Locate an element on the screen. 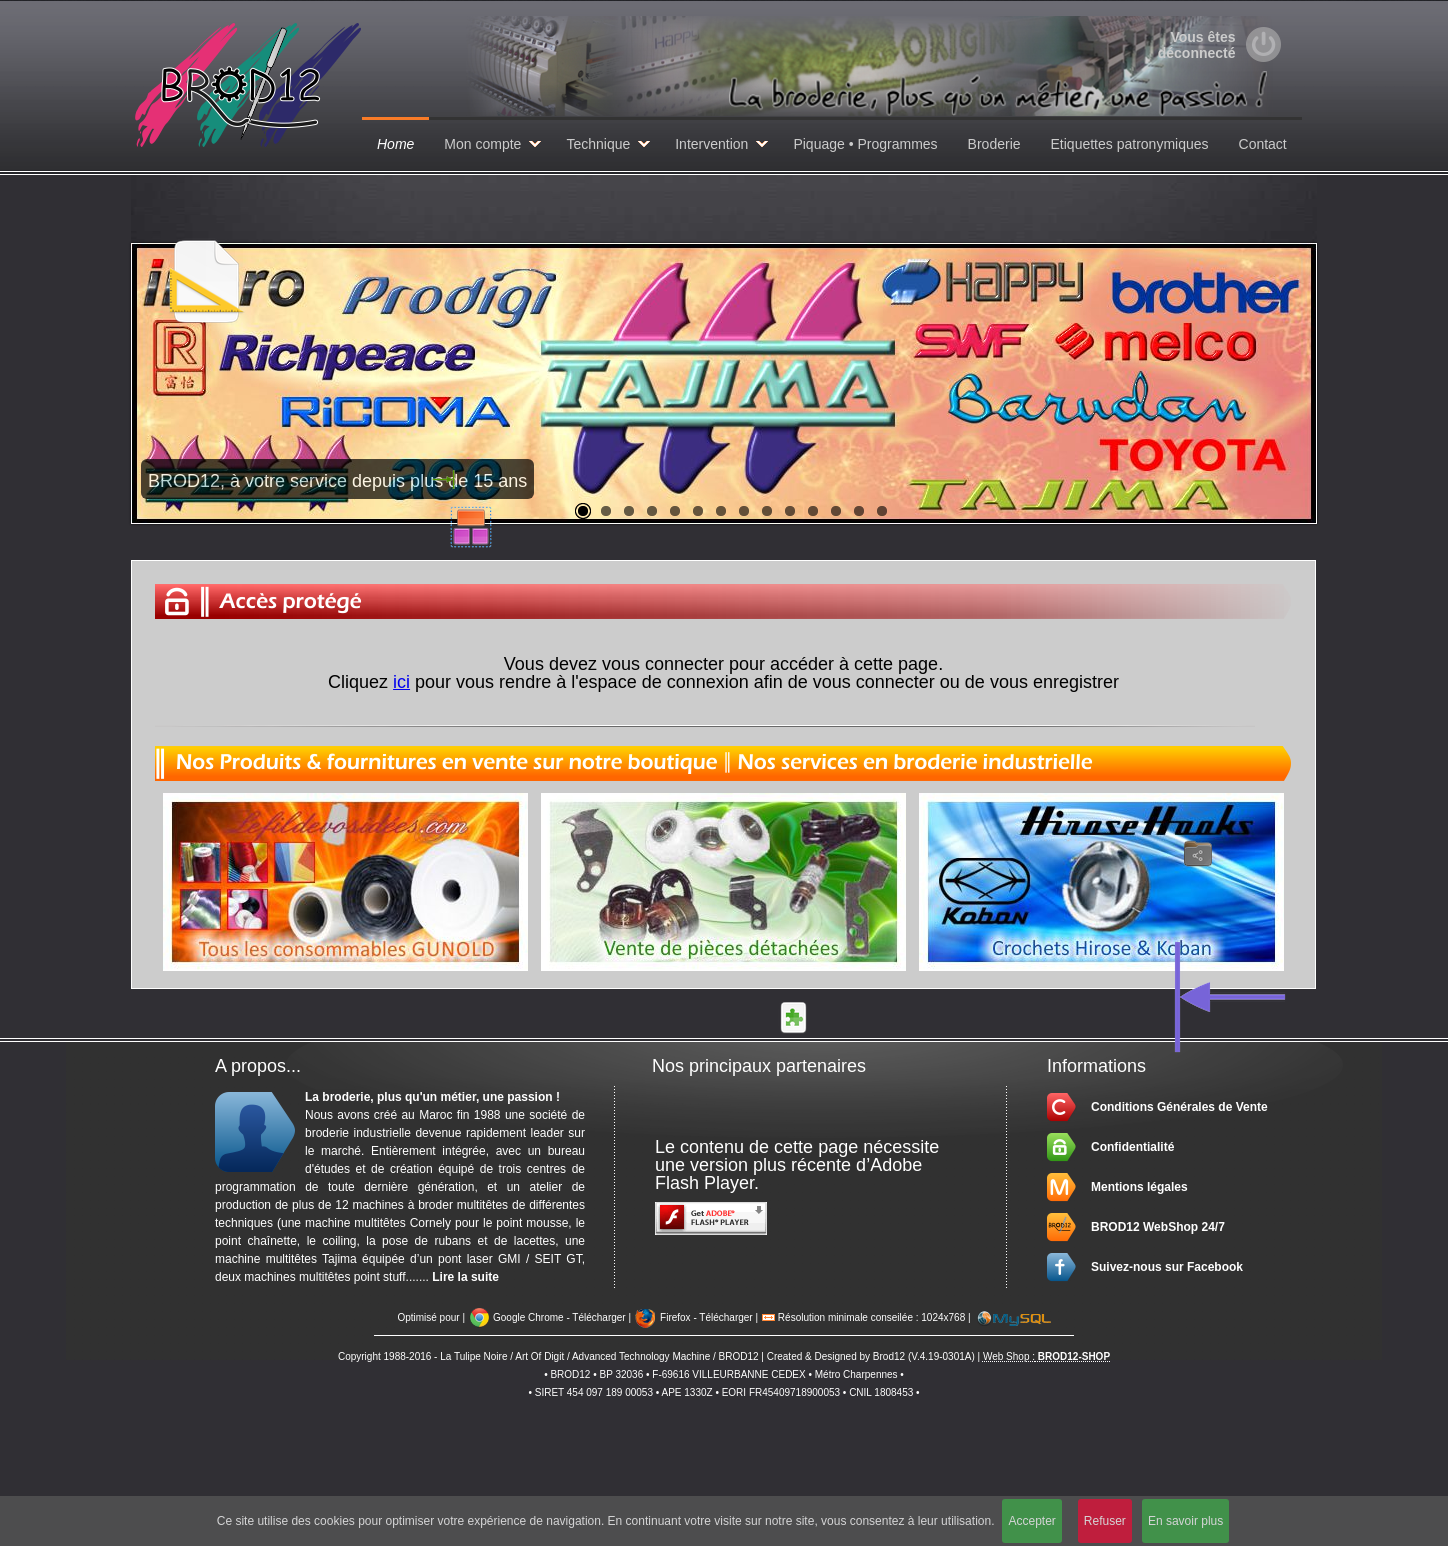 This screenshot has height=1546, width=1448. select all items in the current view is located at coordinates (471, 527).